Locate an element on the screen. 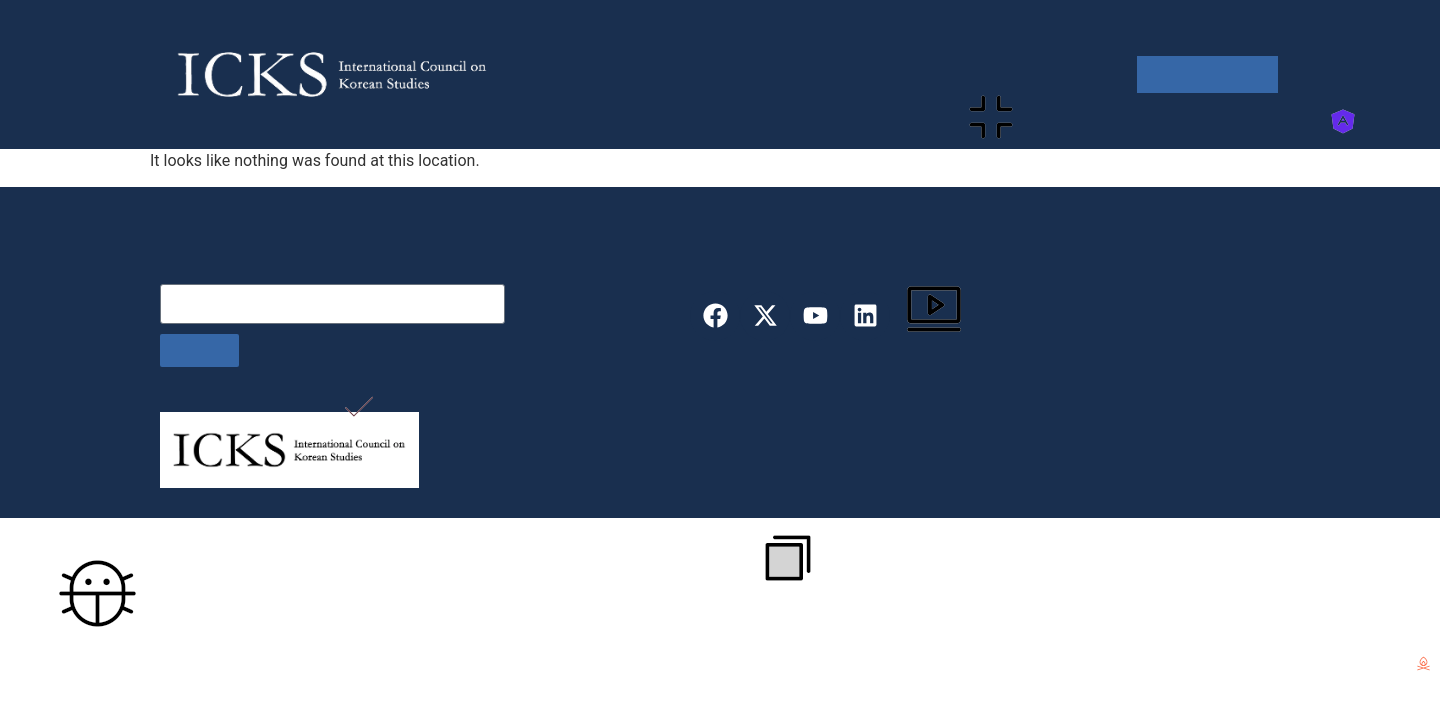 This screenshot has width=1440, height=720. play or watch a video is located at coordinates (934, 309).